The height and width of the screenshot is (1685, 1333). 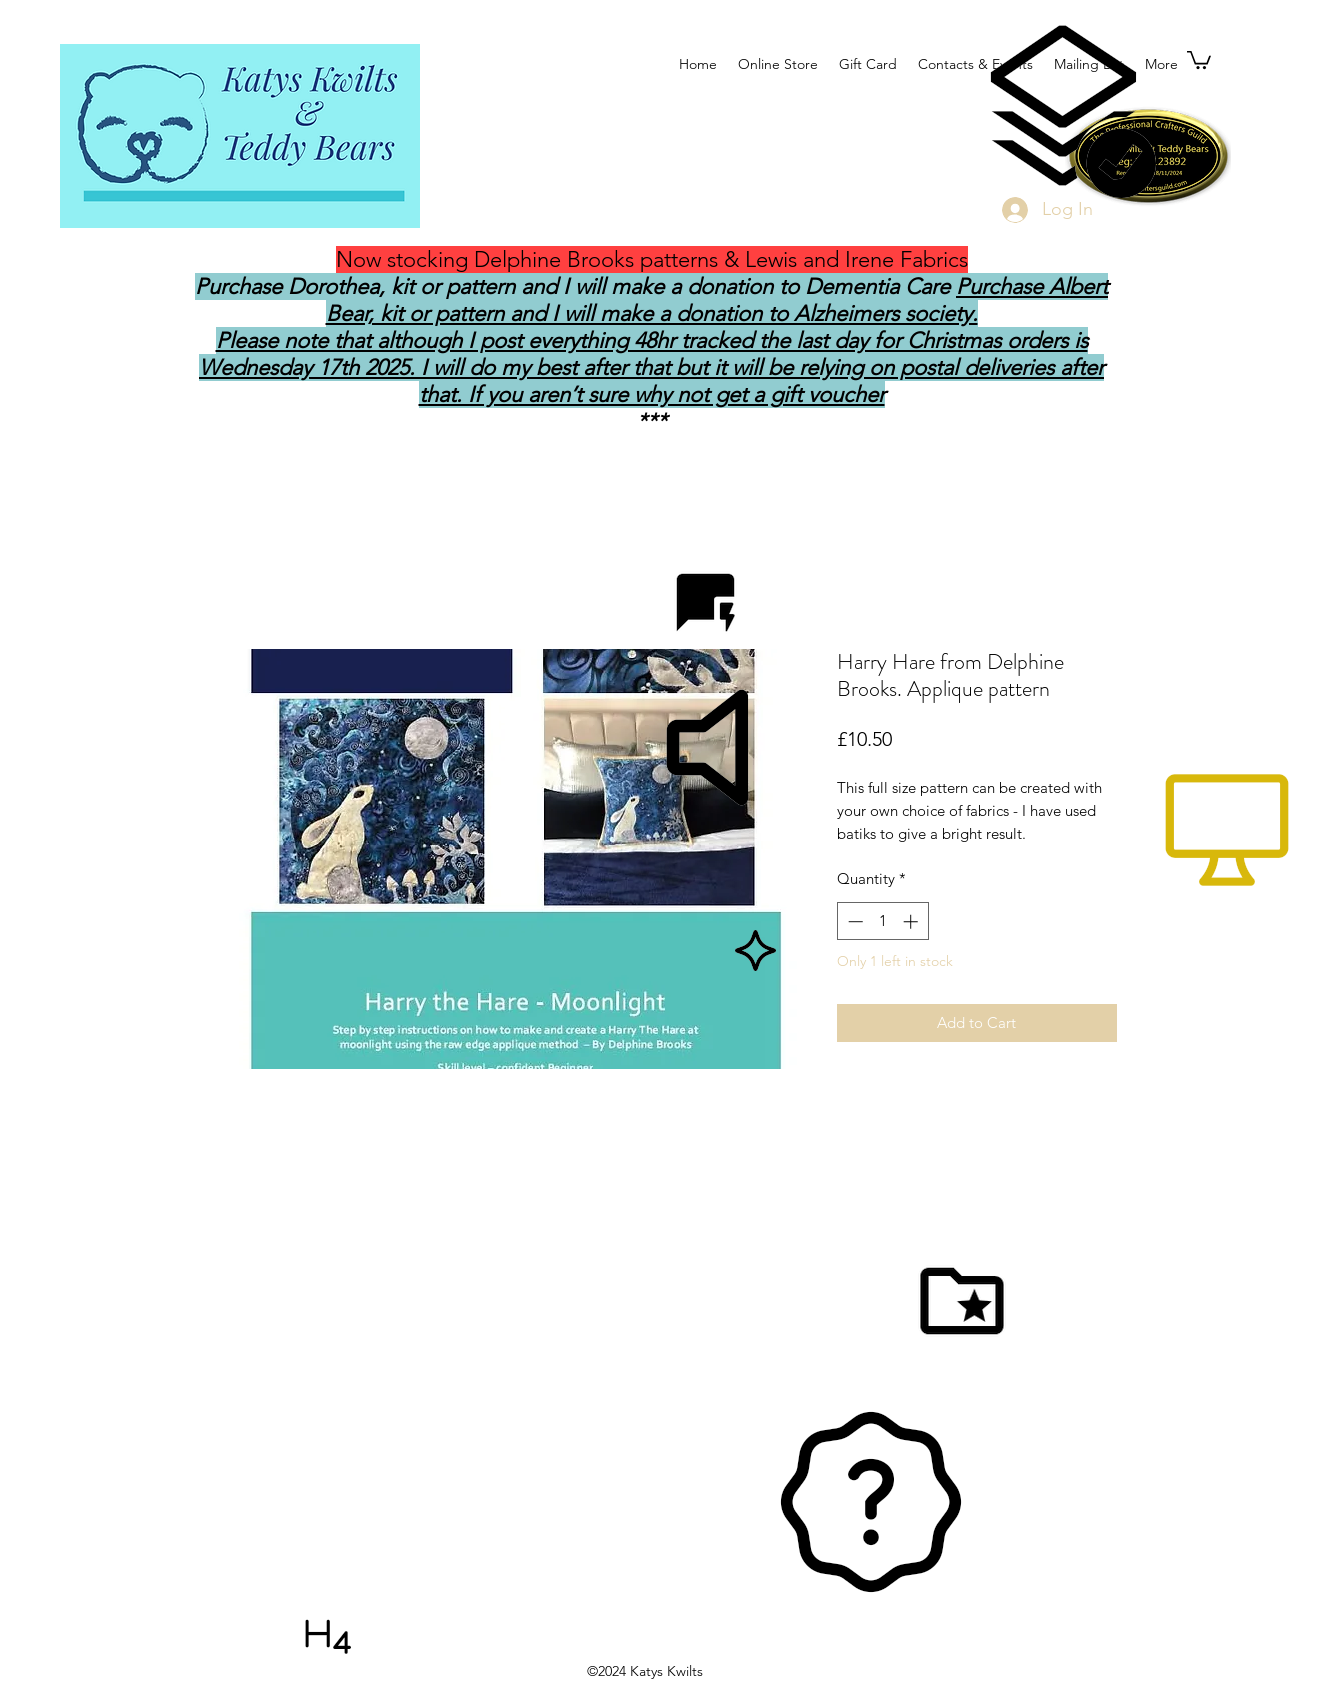 What do you see at coordinates (325, 1636) in the screenshot?
I see `format text as heading level 4` at bounding box center [325, 1636].